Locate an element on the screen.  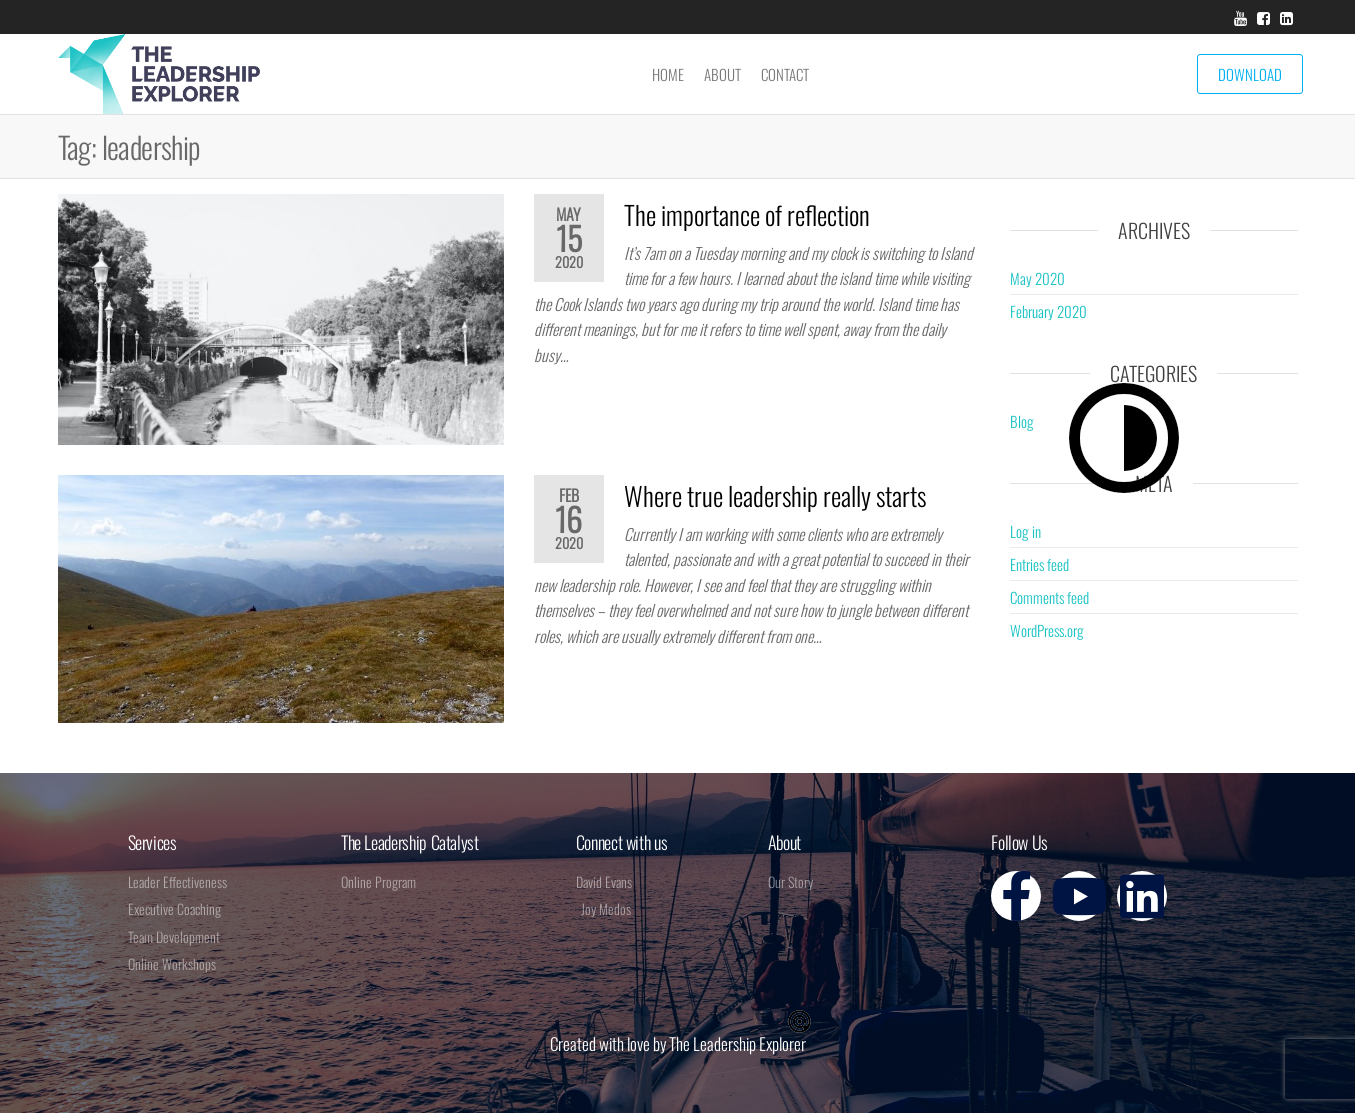
adjust display contrast settings is located at coordinates (1124, 438).